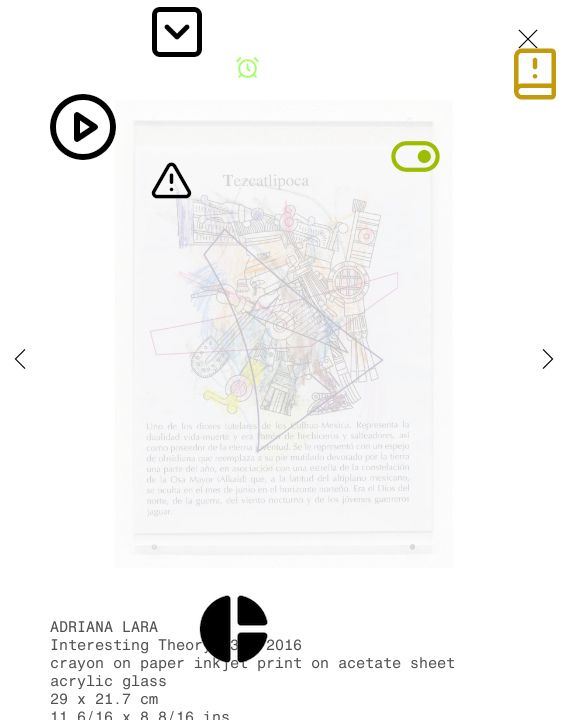 This screenshot has height=720, width=568. What do you see at coordinates (177, 32) in the screenshot?
I see `expand content or dropdown menu` at bounding box center [177, 32].